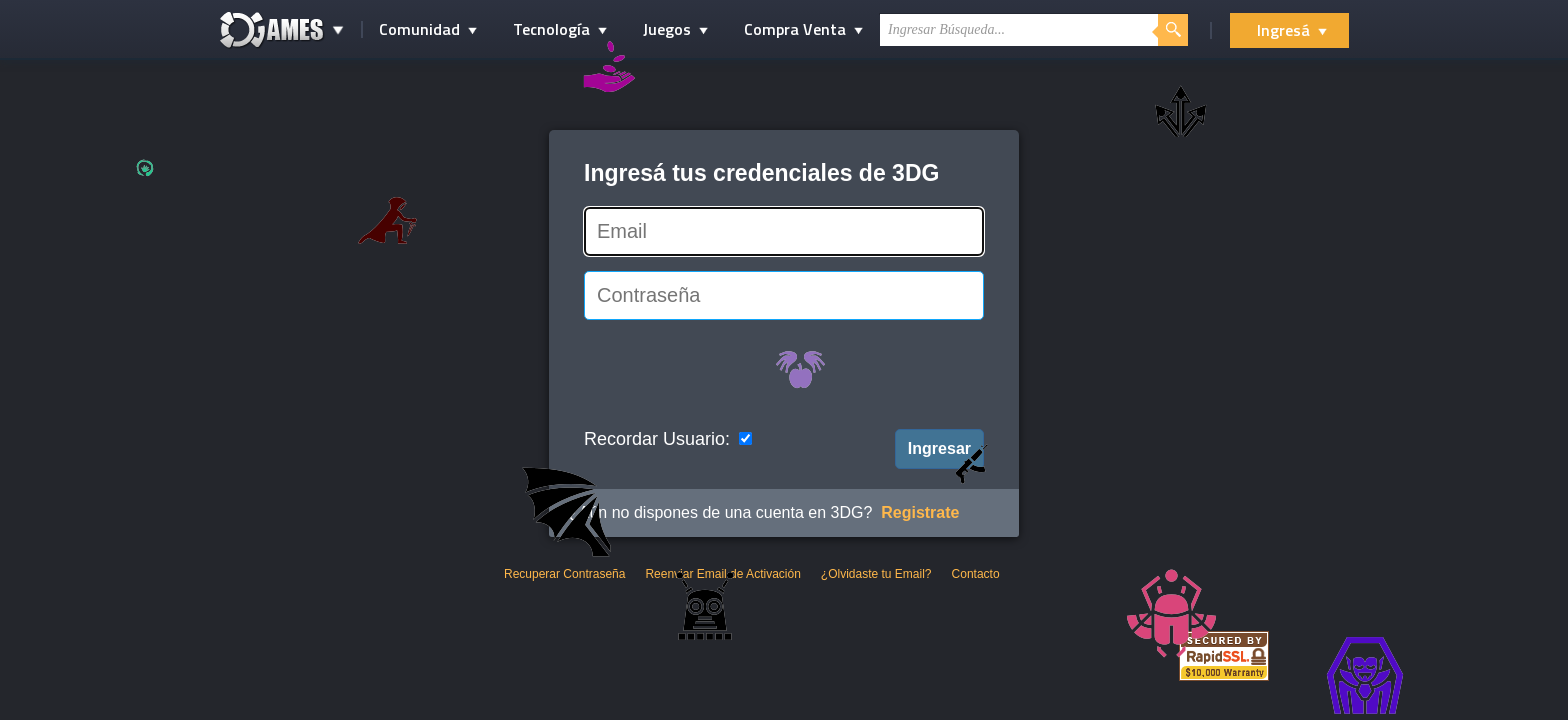 Image resolution: width=1568 pixels, height=720 pixels. I want to click on indicates a flying insect enemy or creature type, so click(1171, 613).